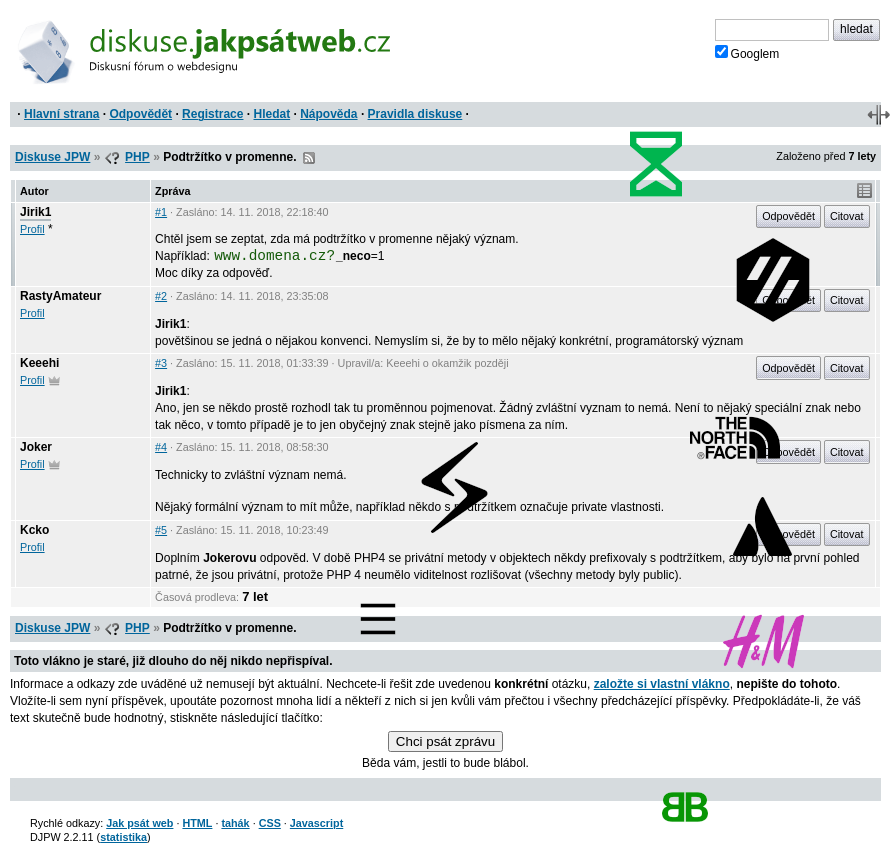  What do you see at coordinates (763, 641) in the screenshot?
I see `open the H&M shopping app` at bounding box center [763, 641].